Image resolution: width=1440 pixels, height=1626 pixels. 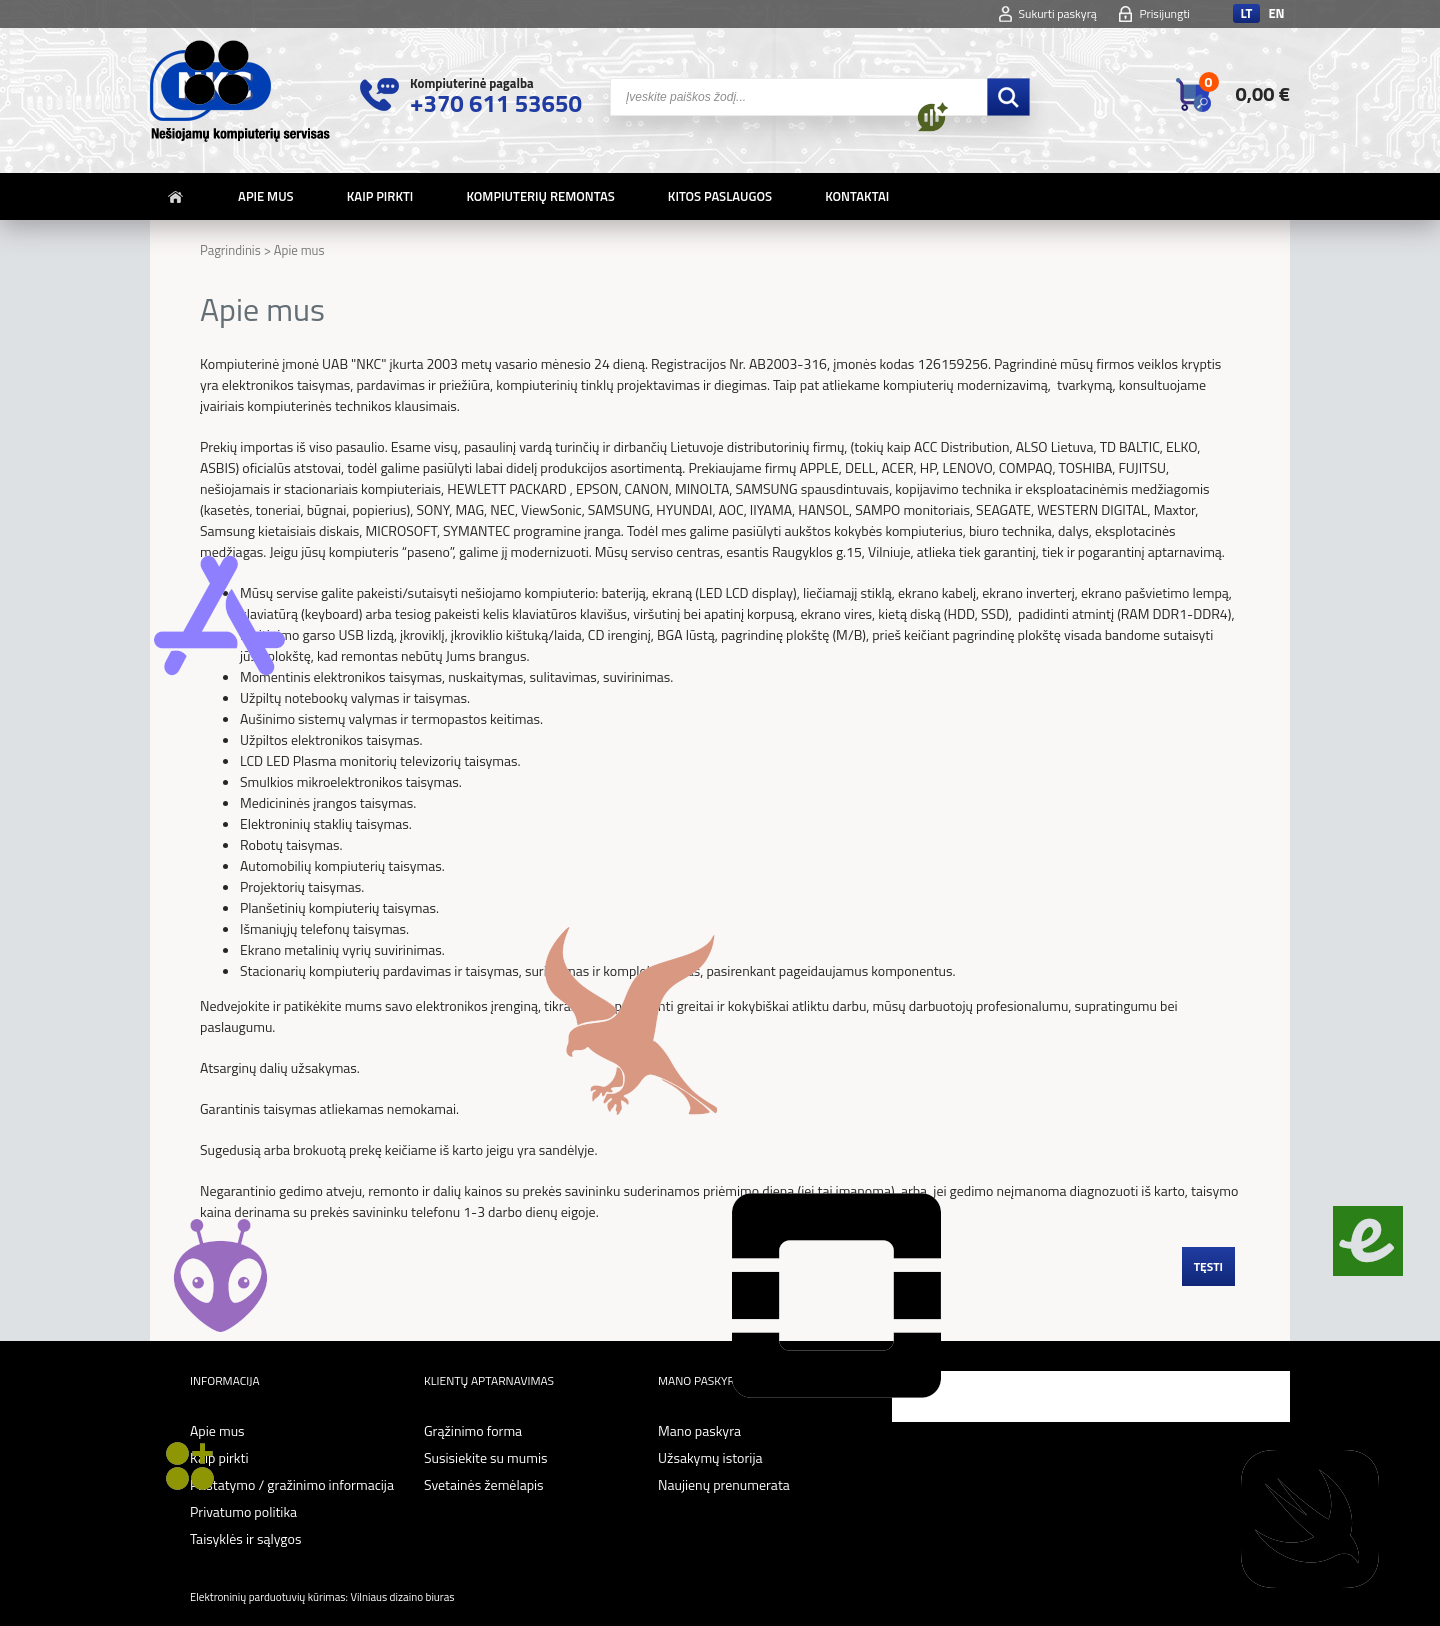 What do you see at coordinates (836, 1295) in the screenshot?
I see `openstack cloud platform logo` at bounding box center [836, 1295].